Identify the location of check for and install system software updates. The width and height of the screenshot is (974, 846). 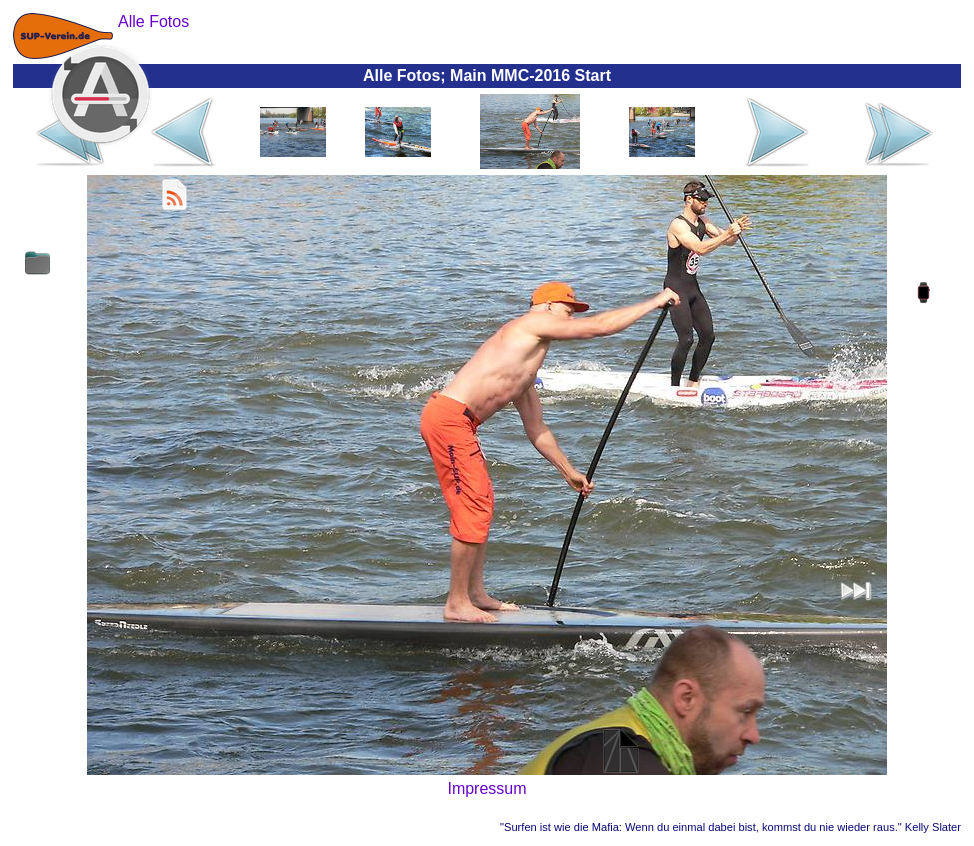
(100, 94).